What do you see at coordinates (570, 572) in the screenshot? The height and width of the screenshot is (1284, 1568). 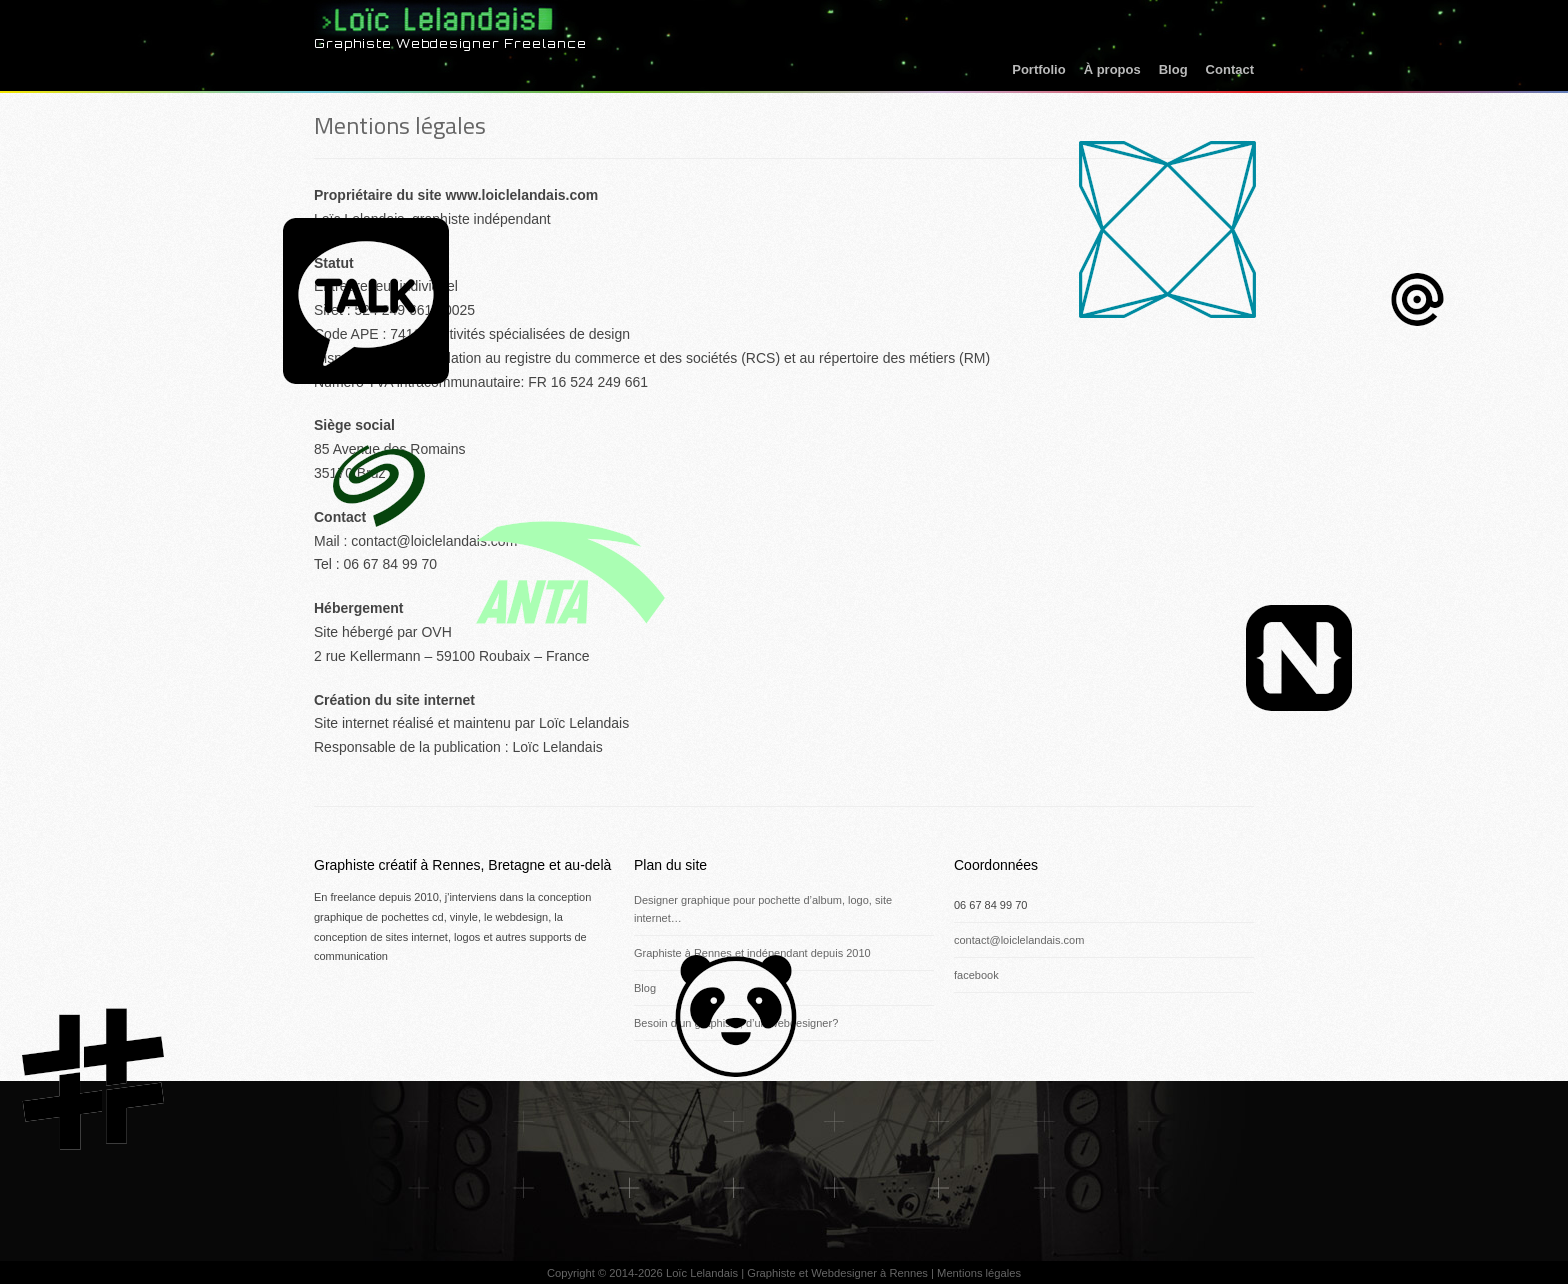 I see `visit the Anta sports brand website` at bounding box center [570, 572].